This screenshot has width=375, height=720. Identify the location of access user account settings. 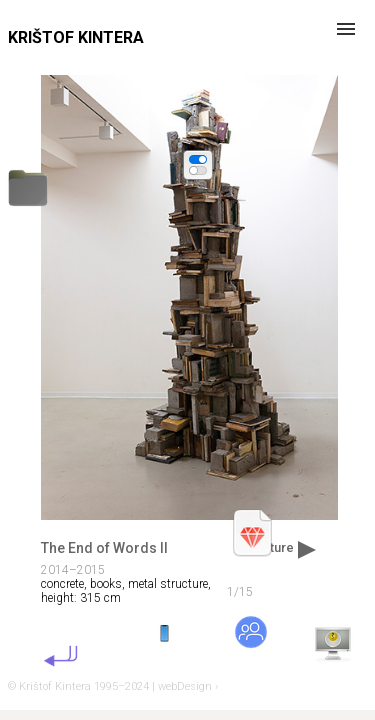
(251, 632).